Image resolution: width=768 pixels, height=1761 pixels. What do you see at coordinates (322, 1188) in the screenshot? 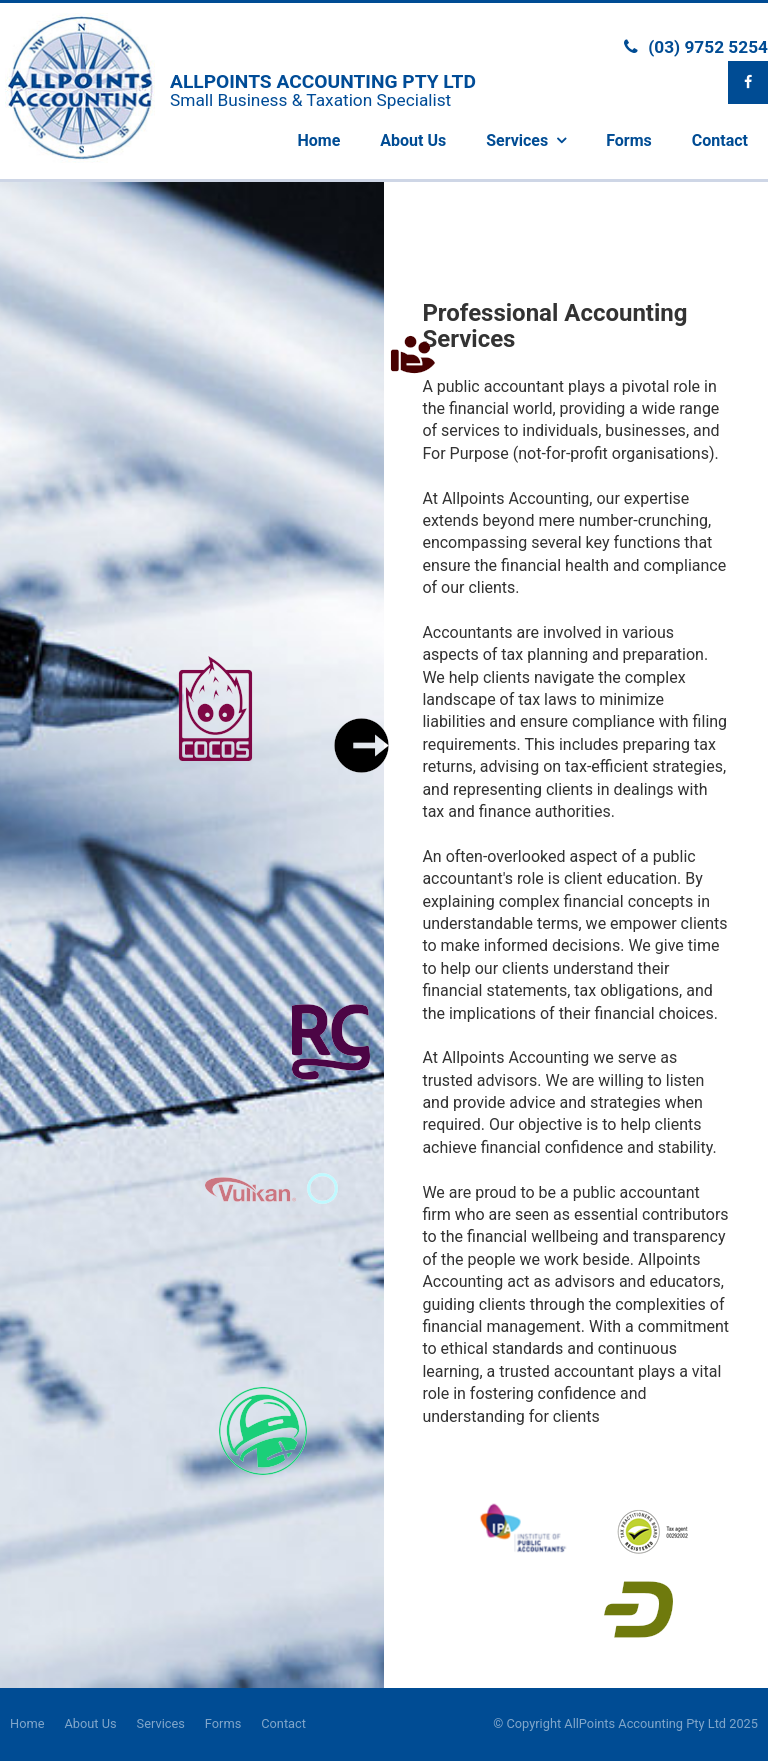
I see `unselected radio button or checkbox option` at bounding box center [322, 1188].